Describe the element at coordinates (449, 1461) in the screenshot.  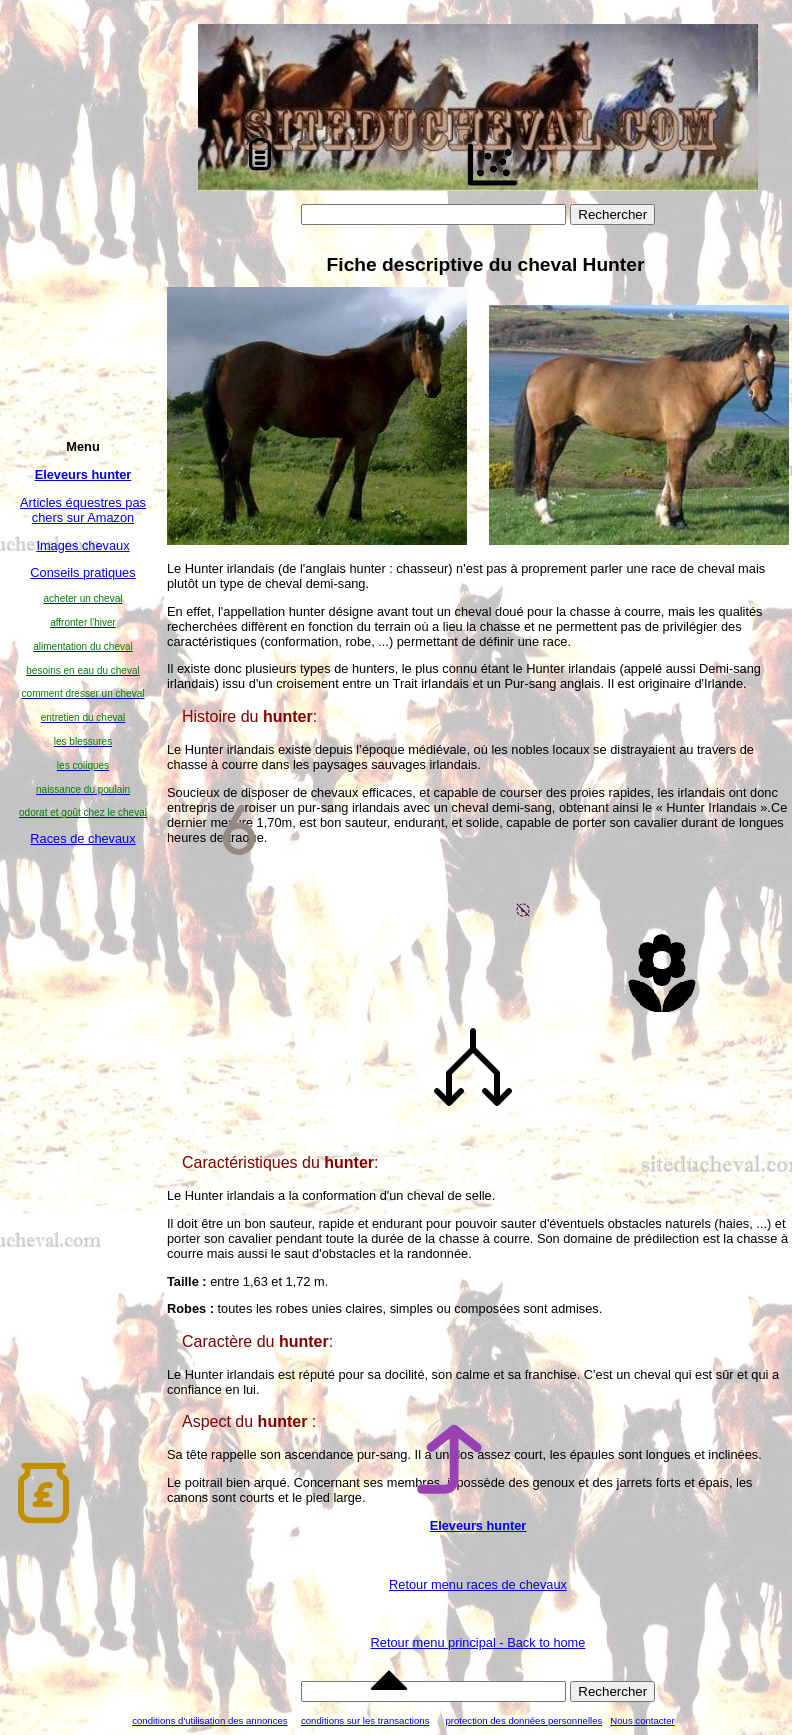
I see `navigate forward and up in a hierarchy` at that location.